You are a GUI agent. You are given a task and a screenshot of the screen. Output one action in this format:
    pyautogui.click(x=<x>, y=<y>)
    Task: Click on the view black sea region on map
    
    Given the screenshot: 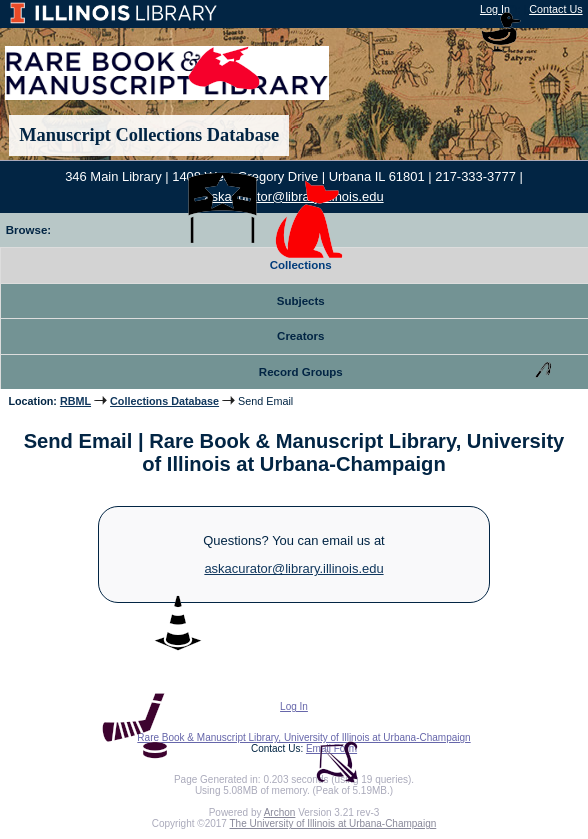 What is the action you would take?
    pyautogui.click(x=224, y=68)
    